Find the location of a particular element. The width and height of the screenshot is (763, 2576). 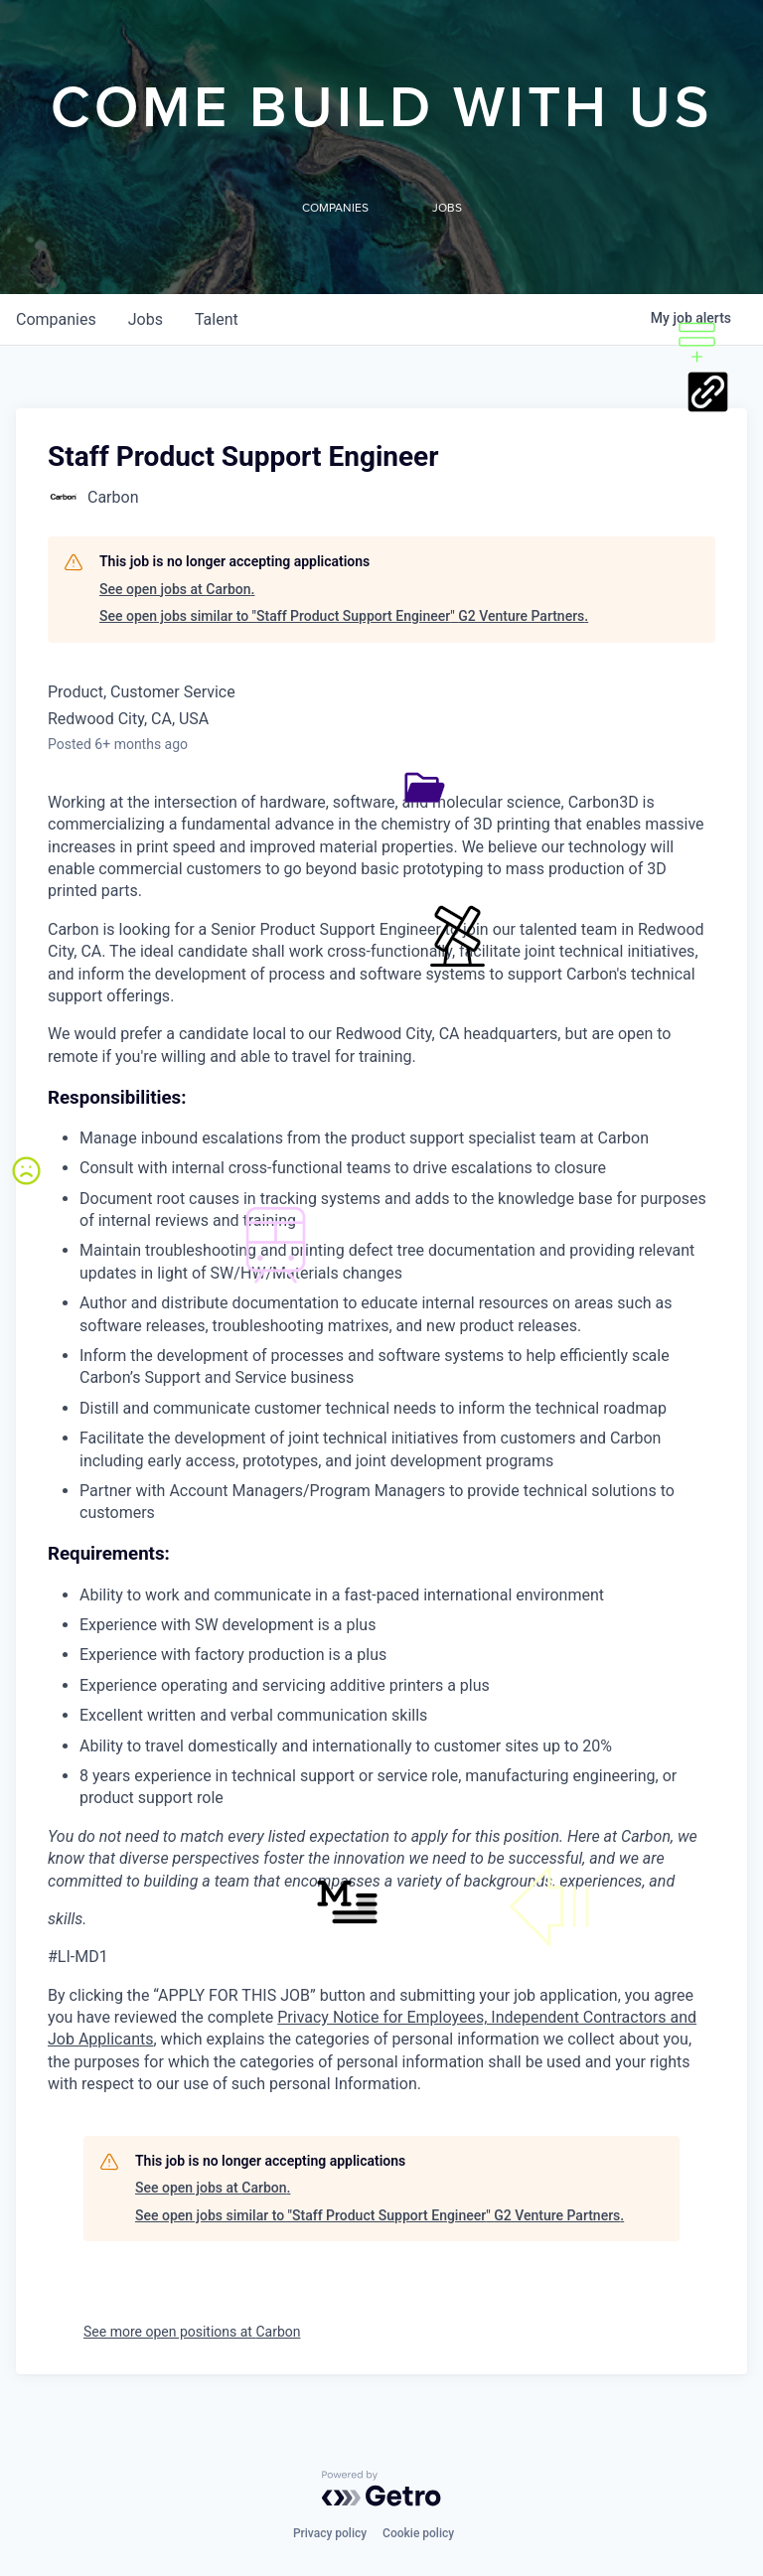

view train schedules or transit options is located at coordinates (275, 1242).